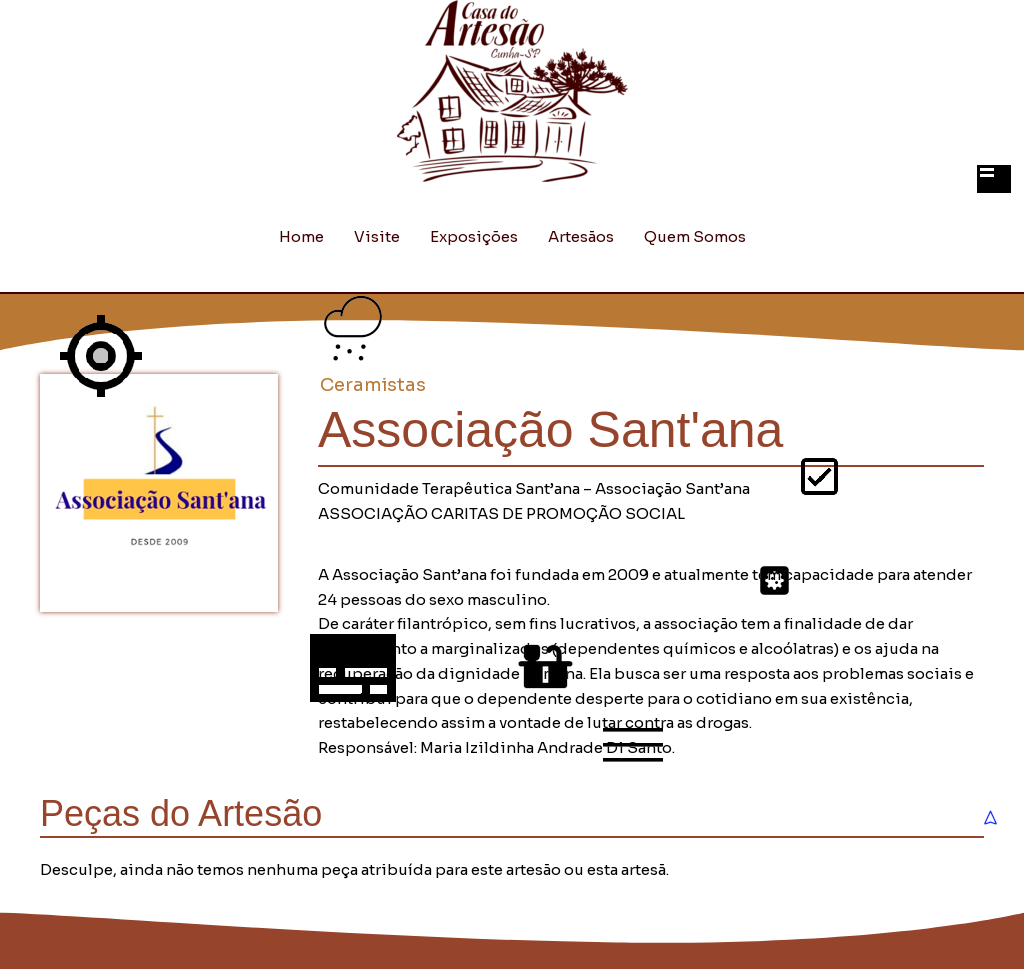 This screenshot has height=969, width=1024. Describe the element at coordinates (990, 817) in the screenshot. I see `navigate to current direction` at that location.